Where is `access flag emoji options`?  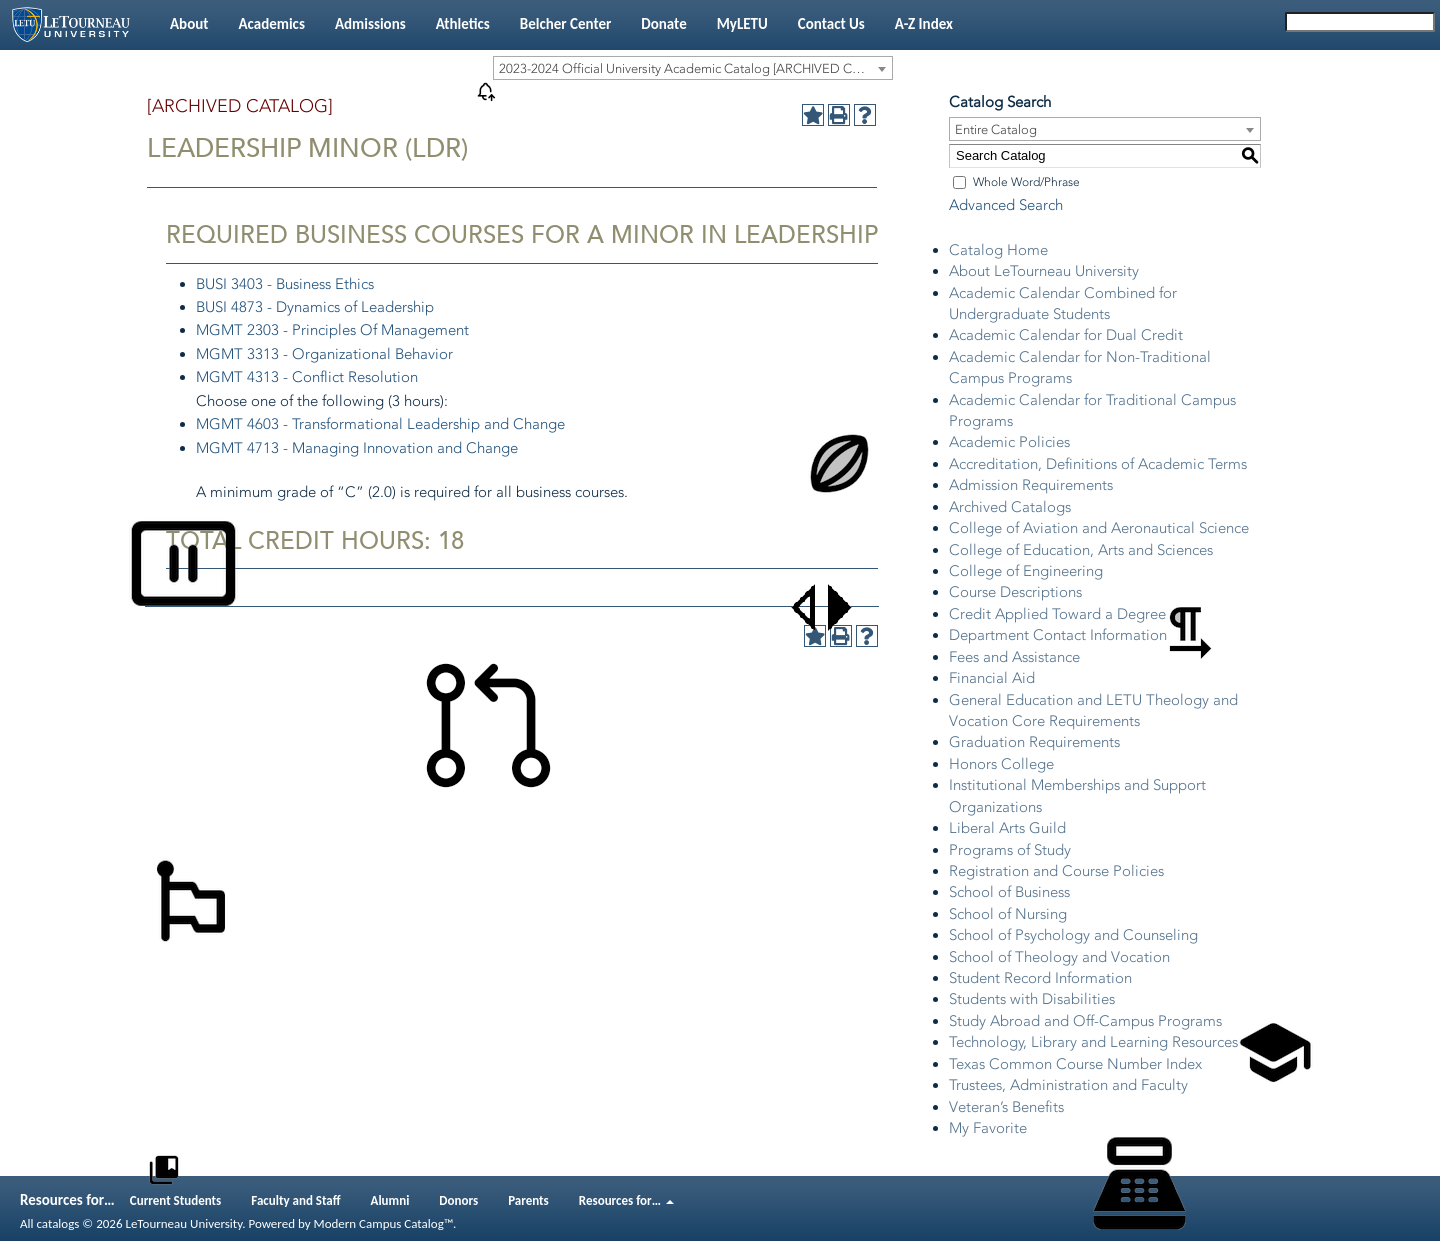 access flag emoji options is located at coordinates (191, 903).